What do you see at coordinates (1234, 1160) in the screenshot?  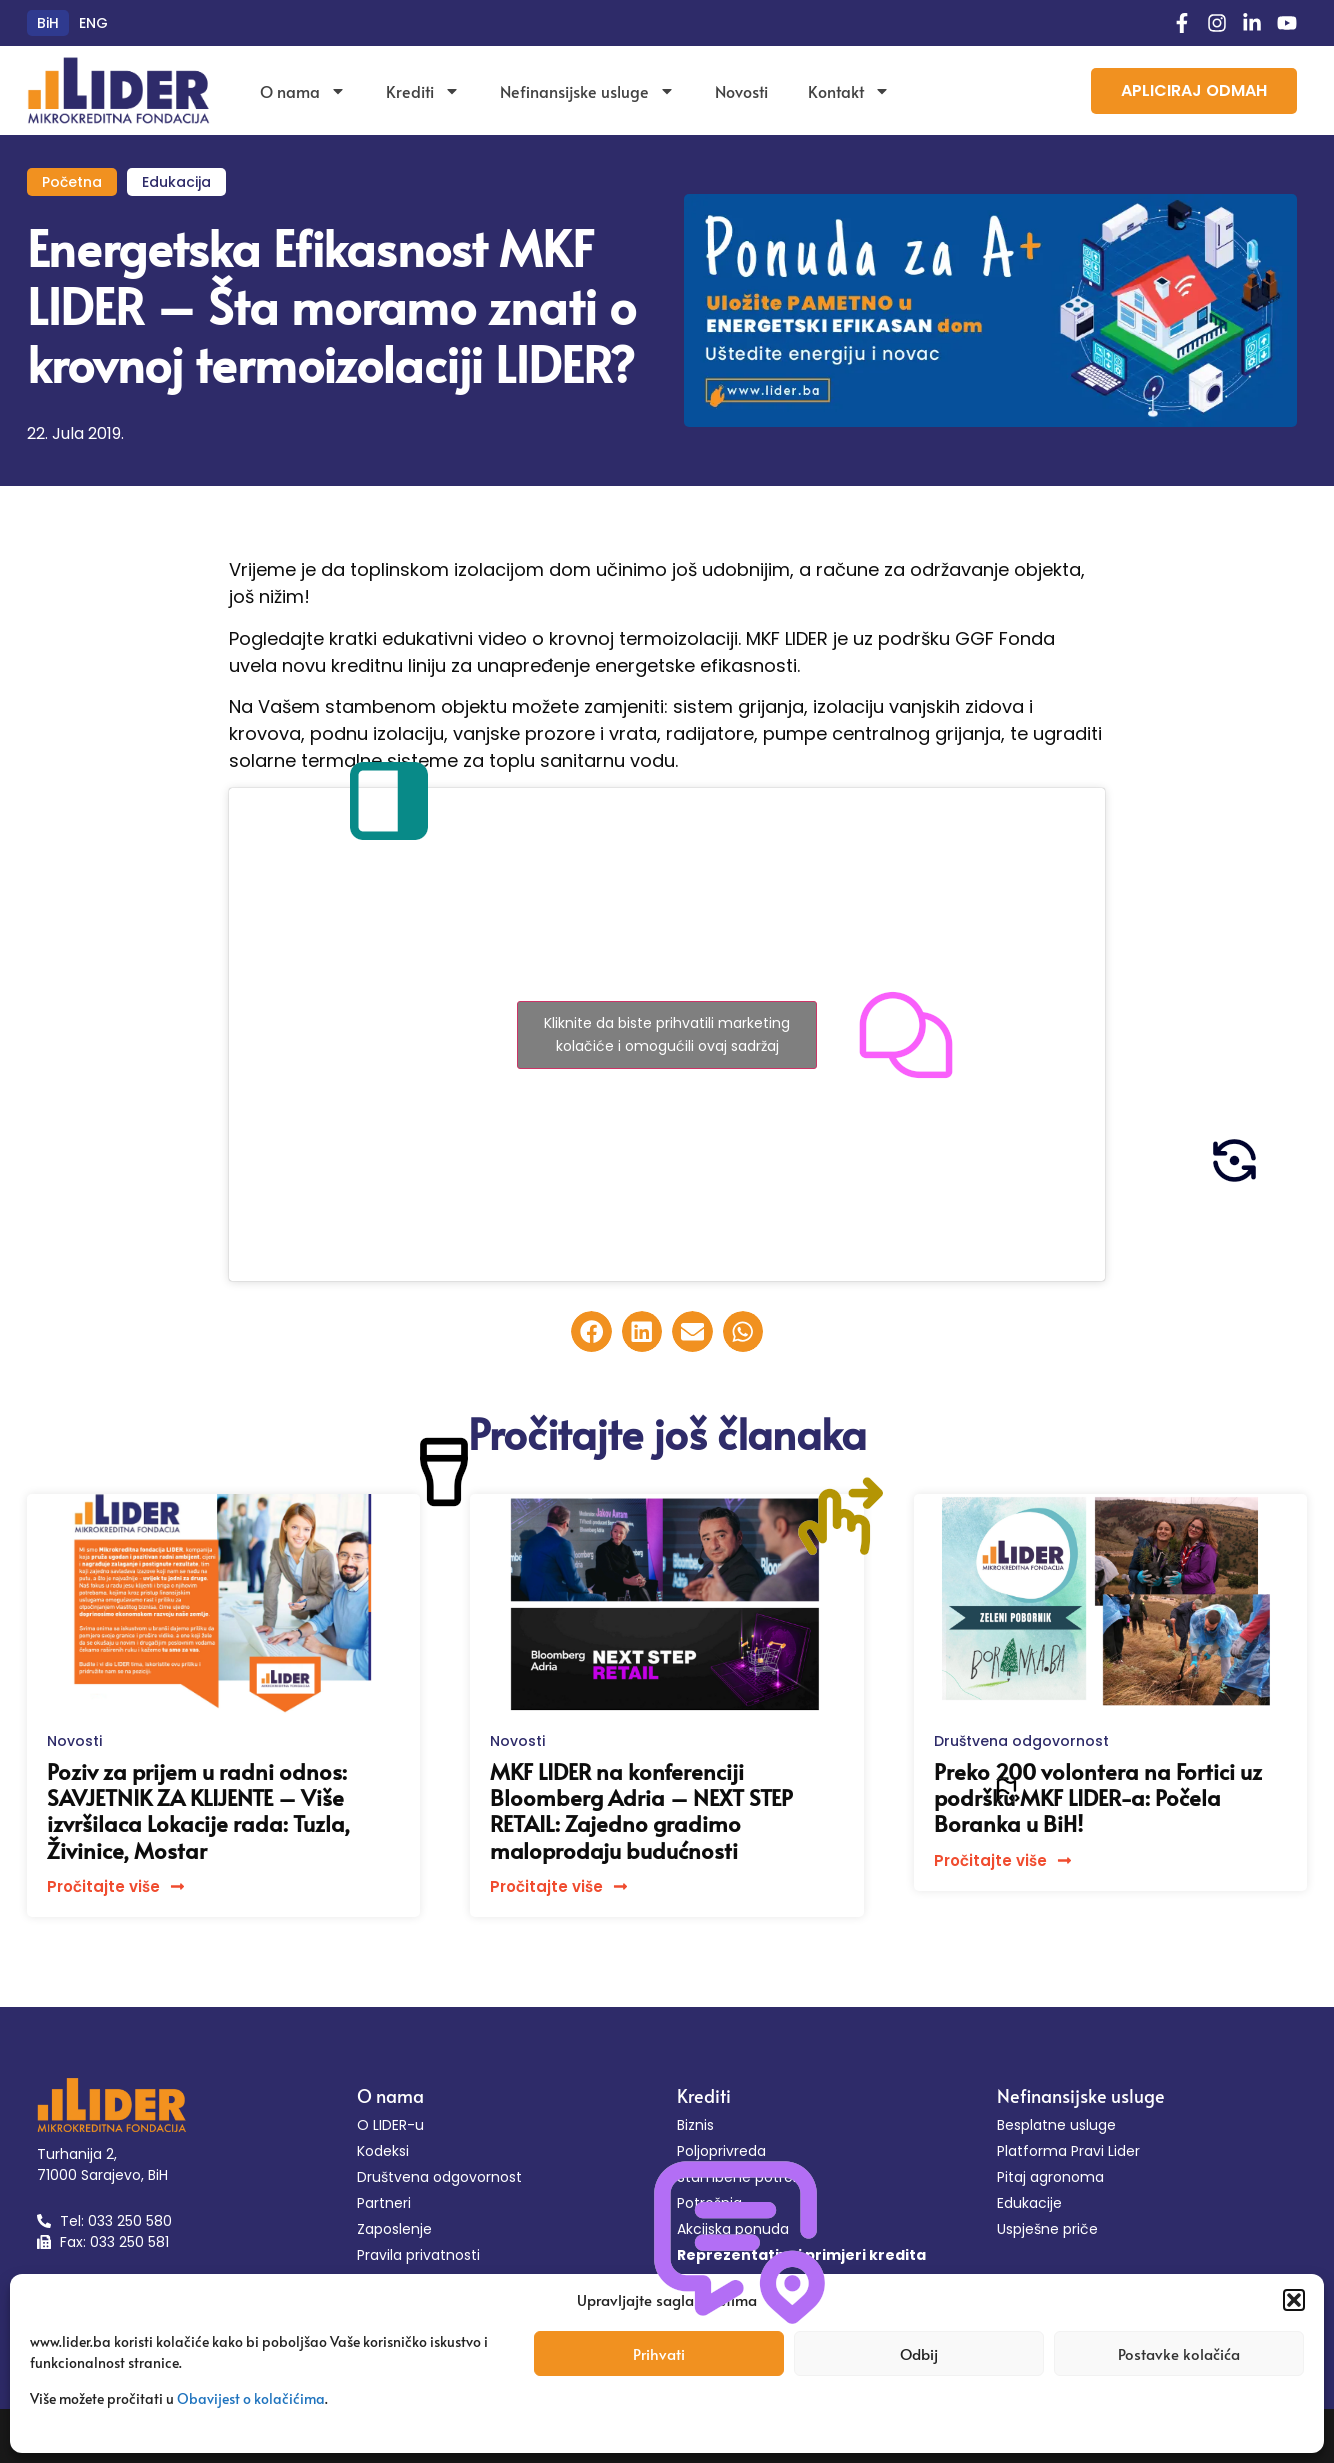 I see `refresh or sync data` at bounding box center [1234, 1160].